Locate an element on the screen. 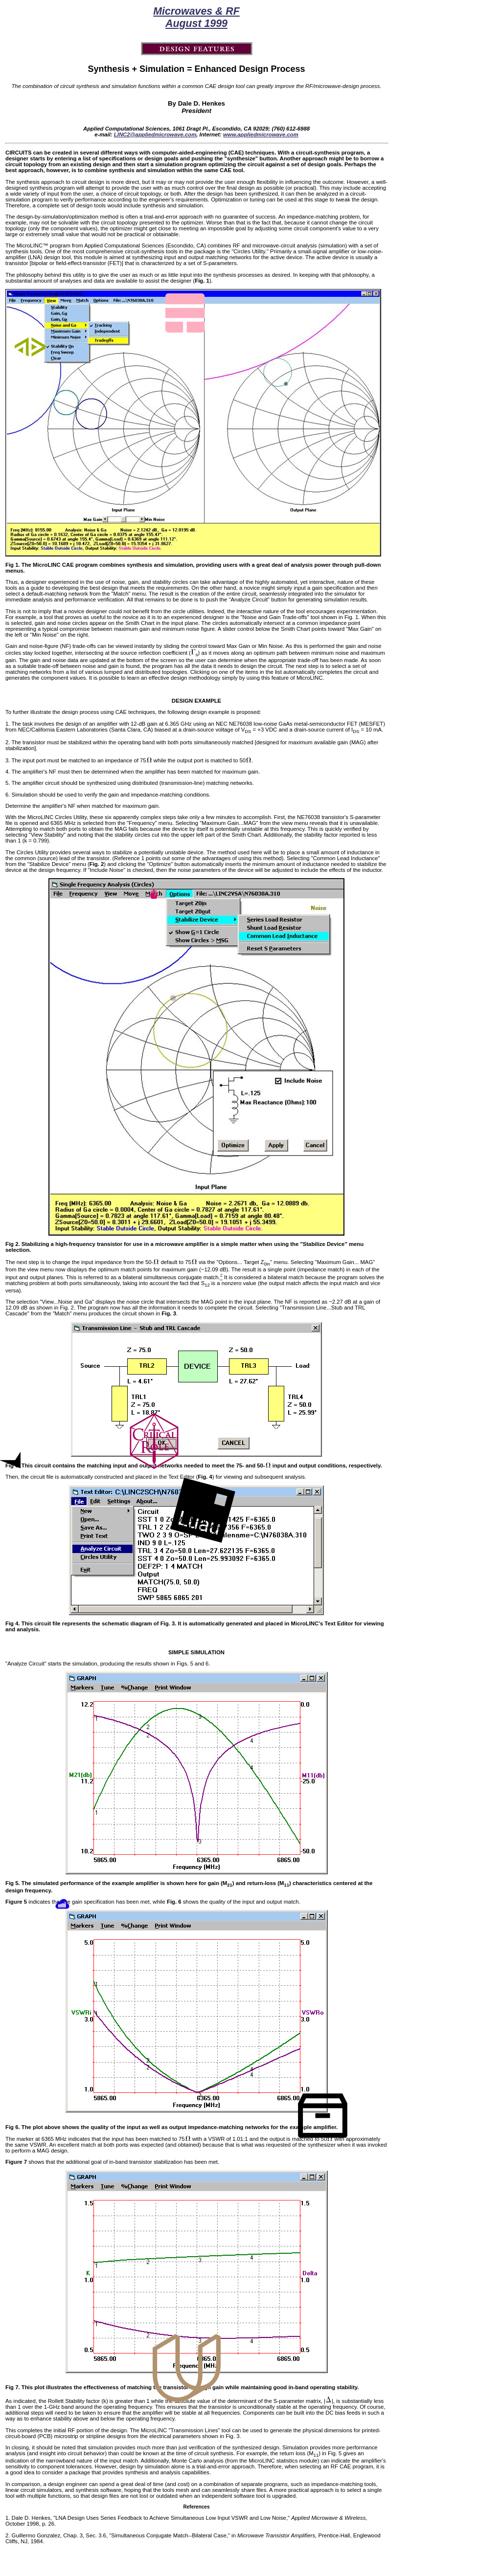 This screenshot has height=2576, width=501. open the Udacity learning platform is located at coordinates (186, 2368).